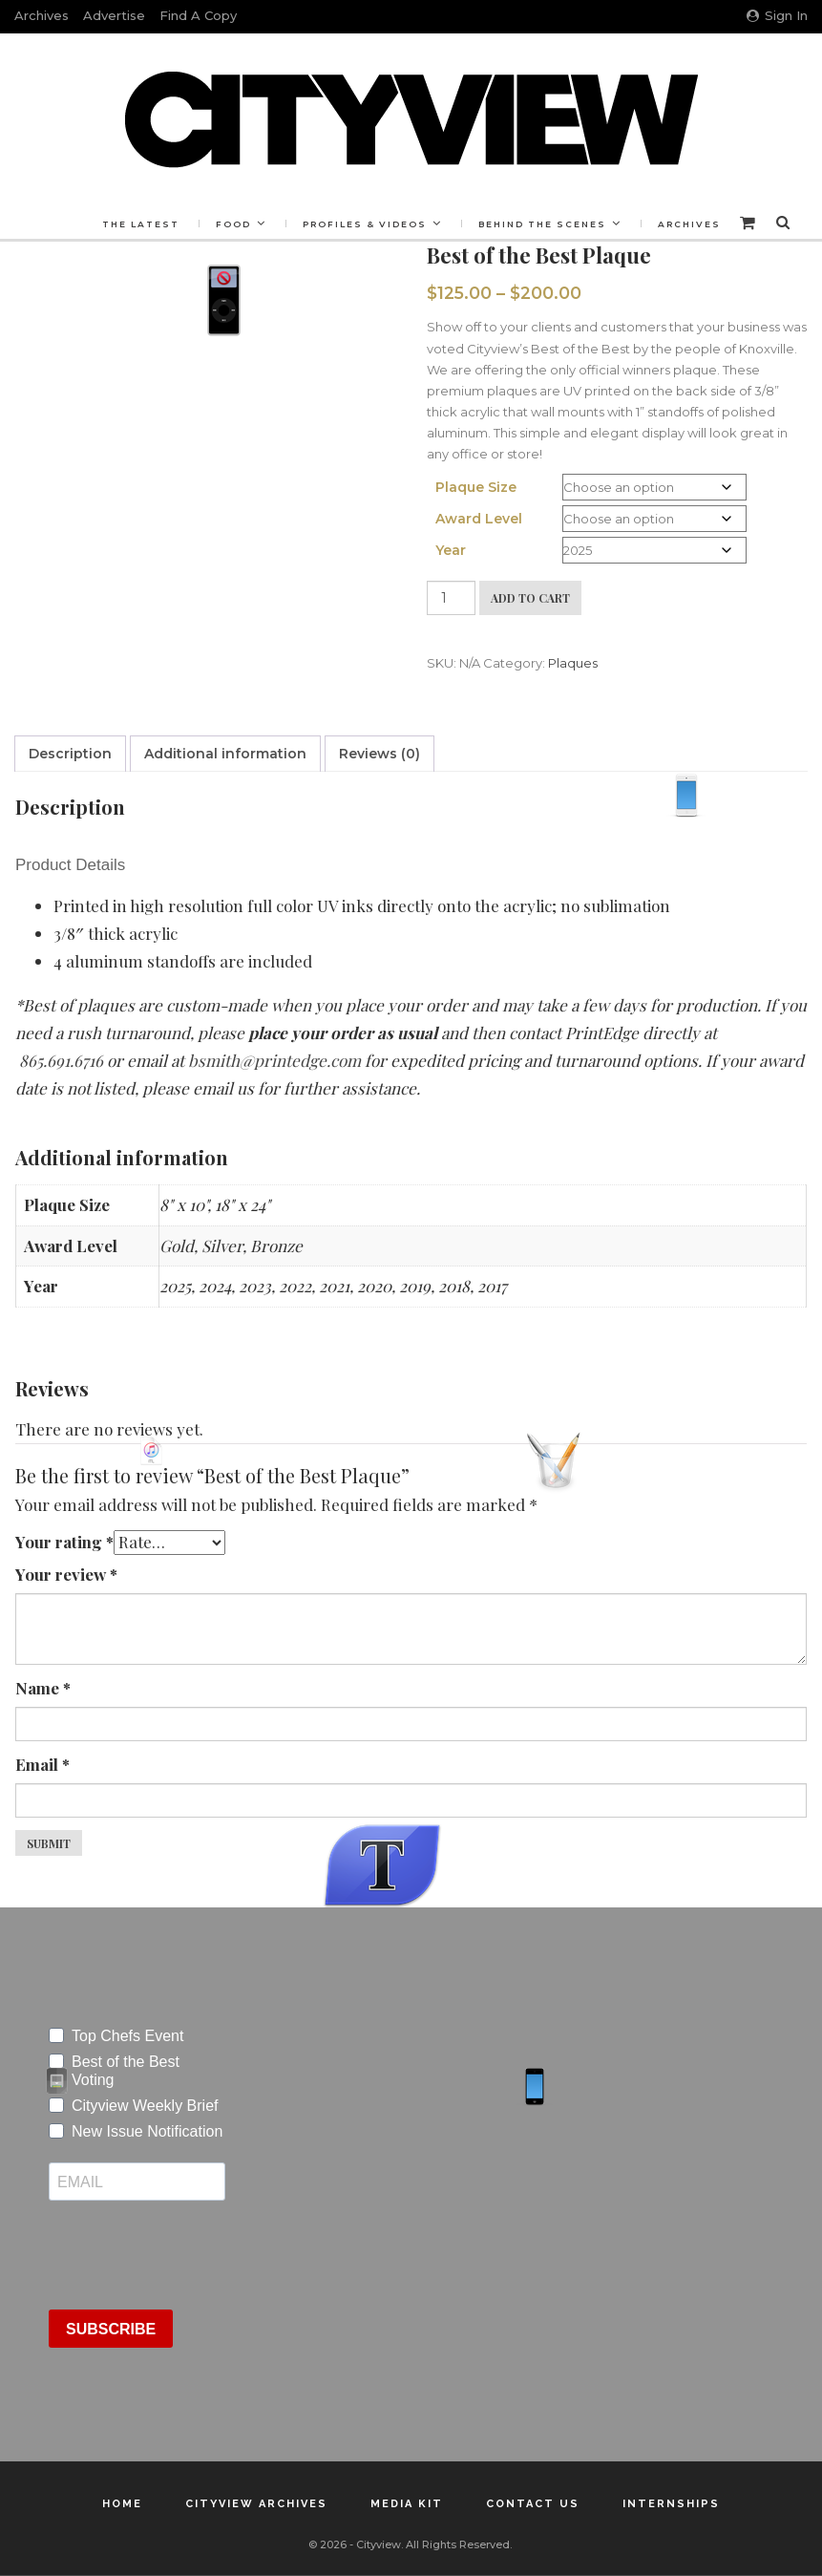  Describe the element at coordinates (223, 300) in the screenshot. I see `indicates an unavailable or disconnected iPod device` at that location.